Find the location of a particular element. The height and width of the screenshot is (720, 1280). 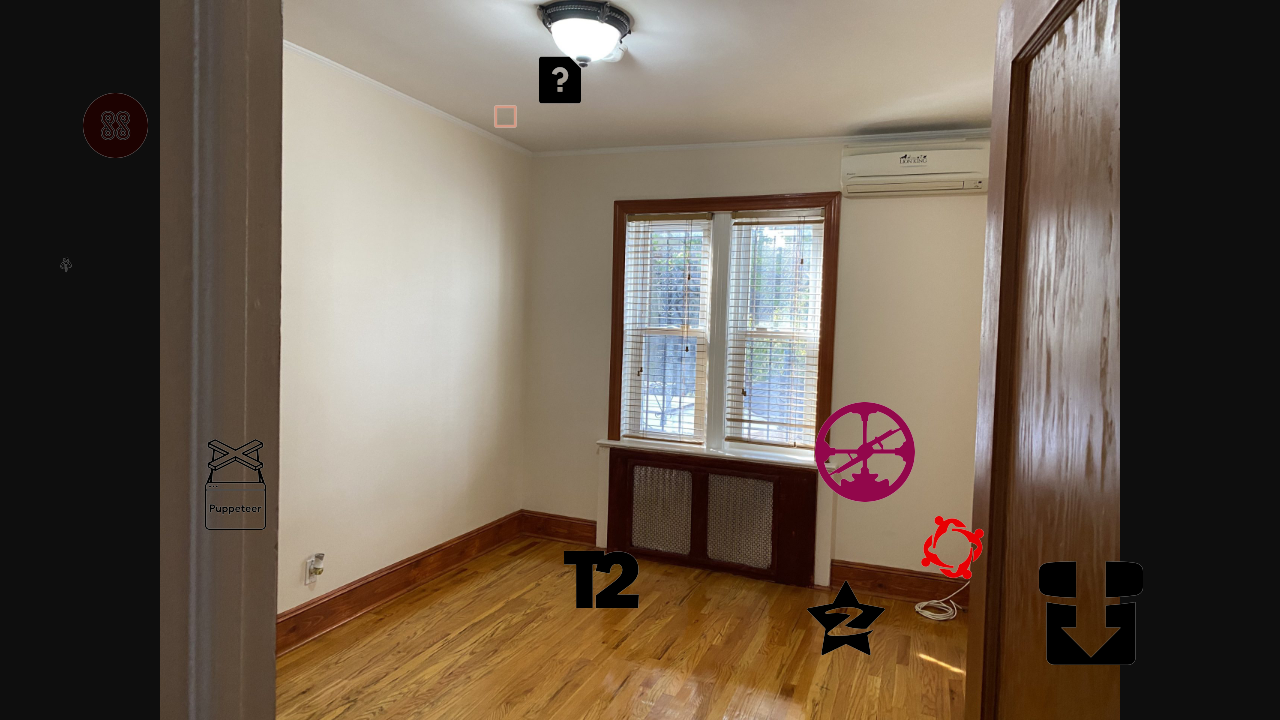

open Roam Research app is located at coordinates (865, 452).